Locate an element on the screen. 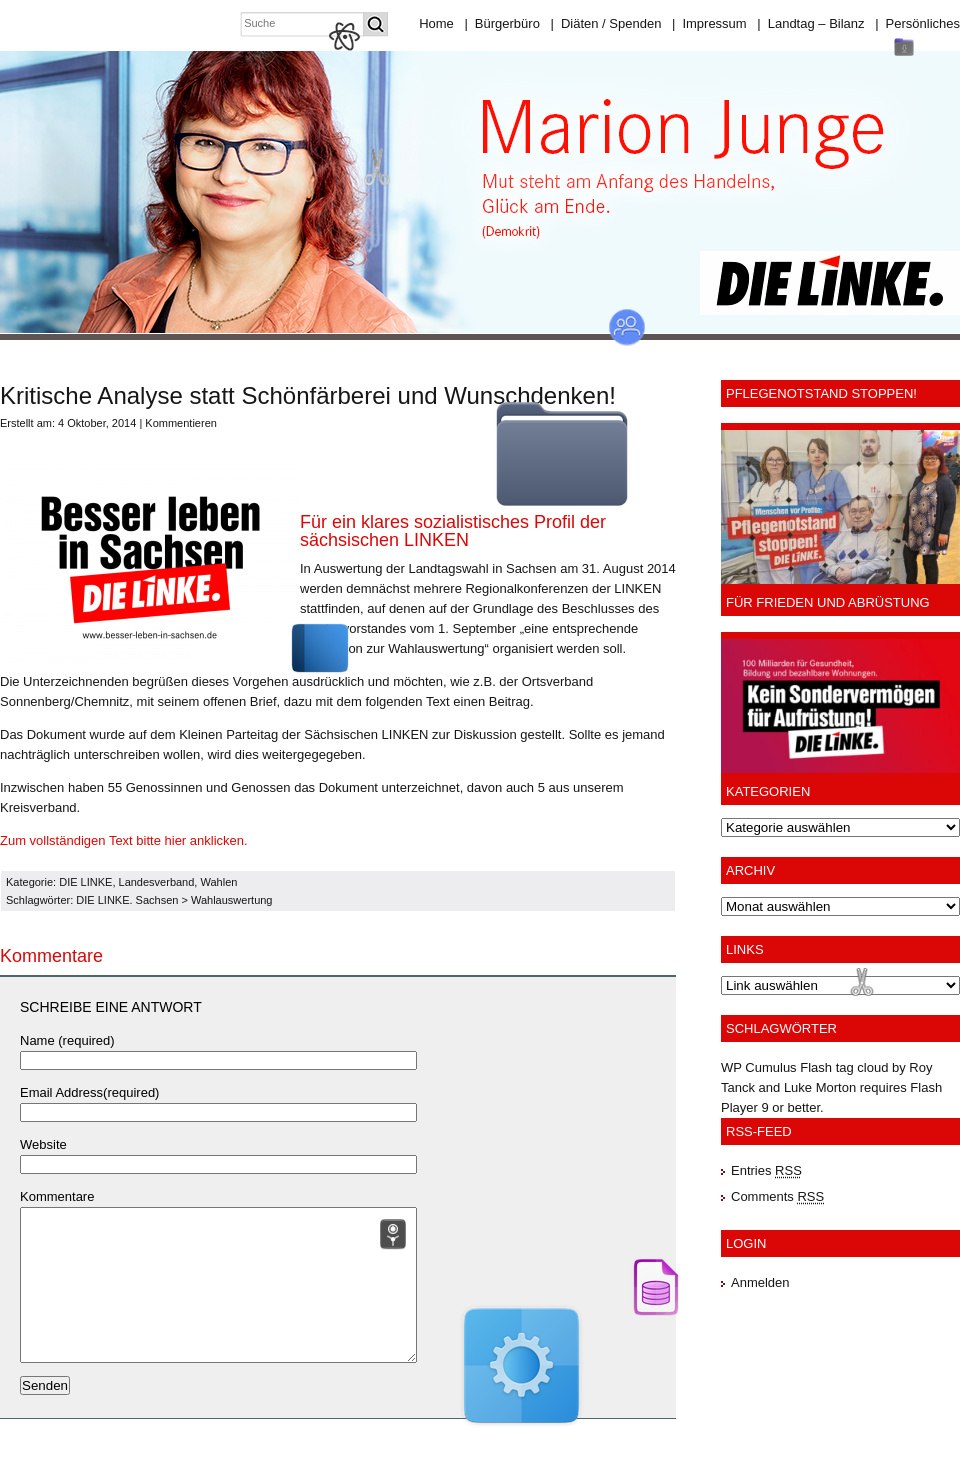 The image size is (960, 1469). libreoffice base database template file is located at coordinates (656, 1287).